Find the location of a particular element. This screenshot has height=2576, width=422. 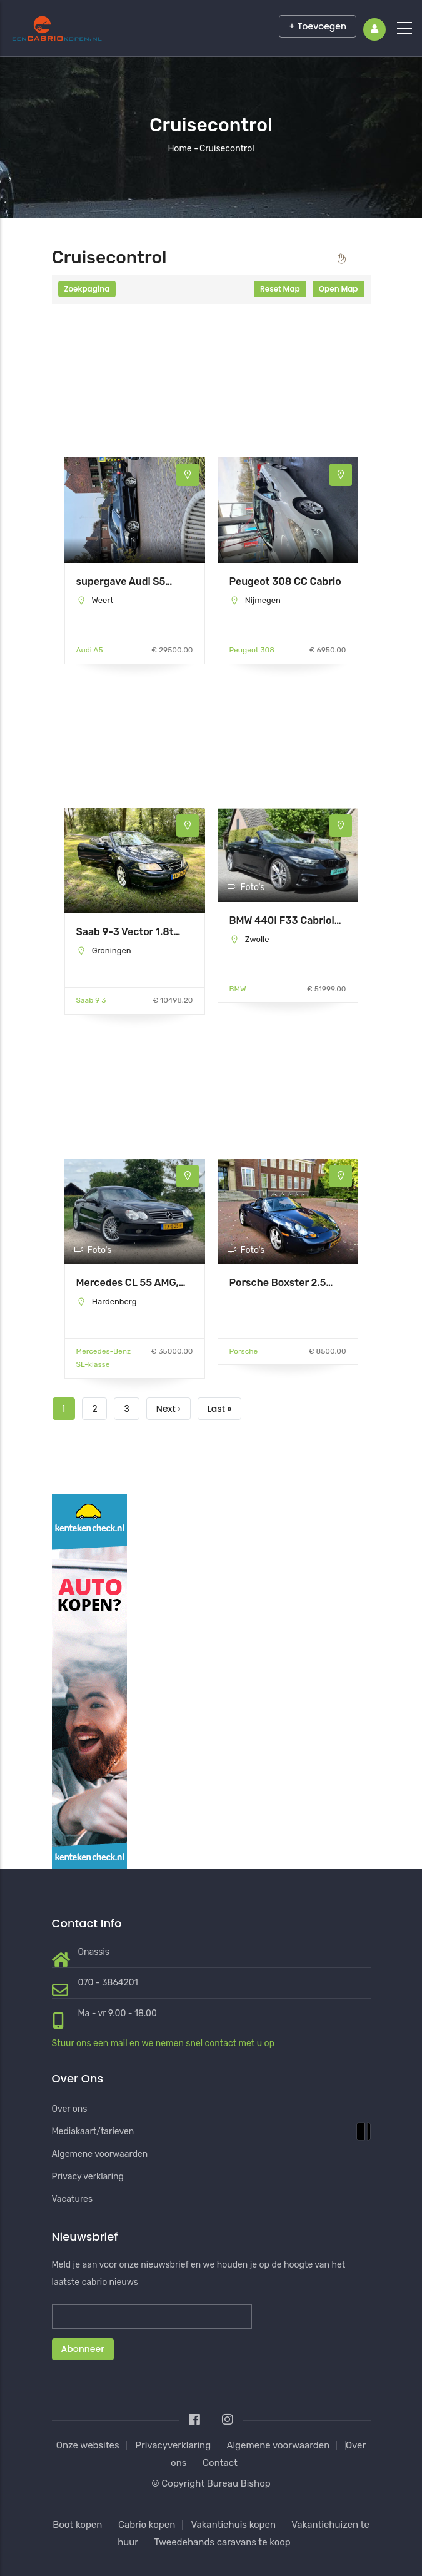

open your journal or diary is located at coordinates (363, 2131).